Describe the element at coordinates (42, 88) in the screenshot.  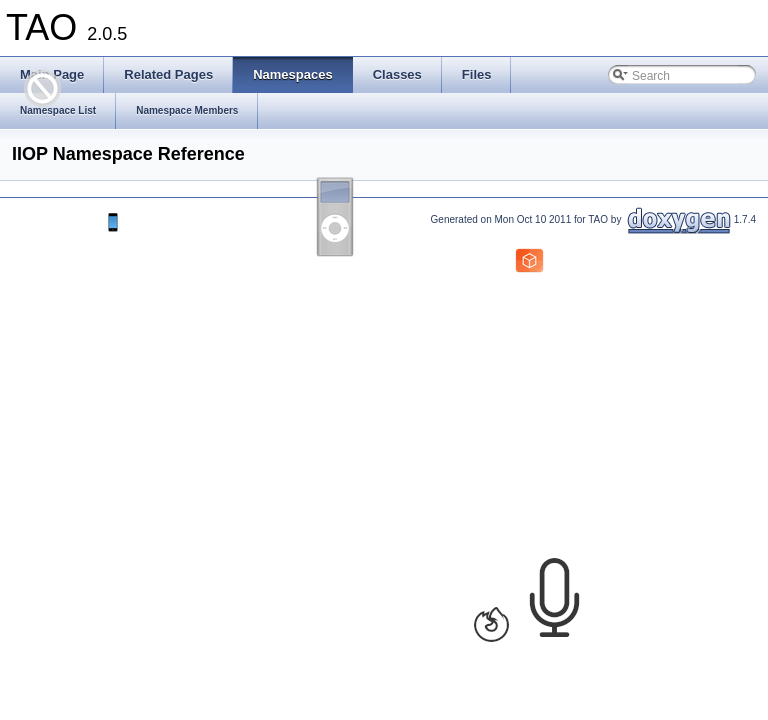
I see `indicates an unsupported file, feature, or action` at that location.